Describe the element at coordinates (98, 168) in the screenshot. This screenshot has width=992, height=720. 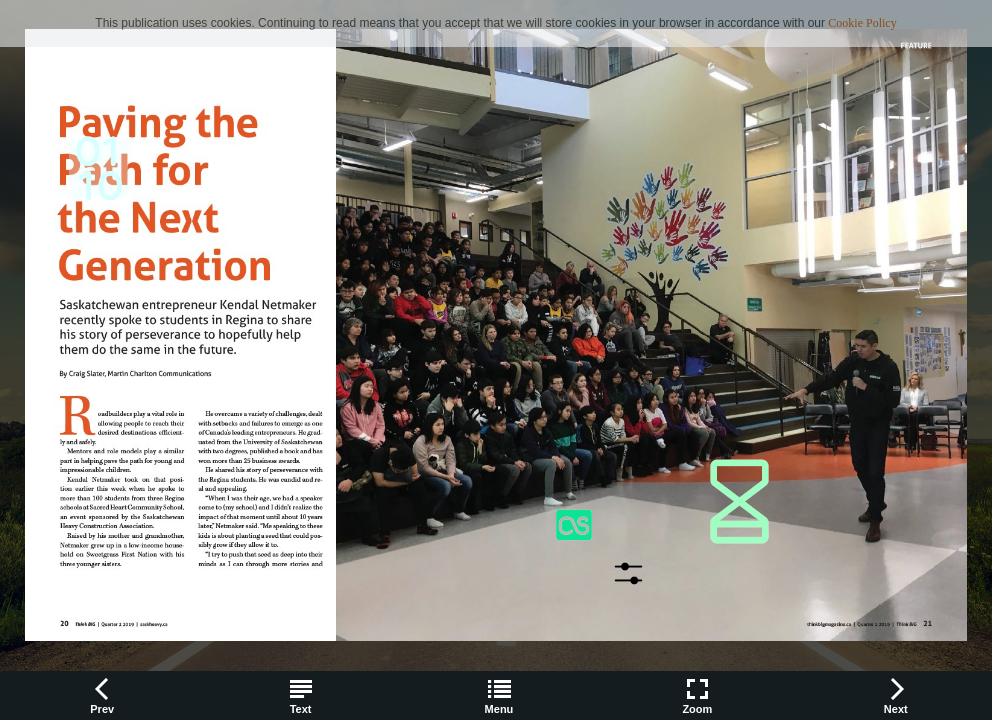
I see `view or edit binary data` at that location.